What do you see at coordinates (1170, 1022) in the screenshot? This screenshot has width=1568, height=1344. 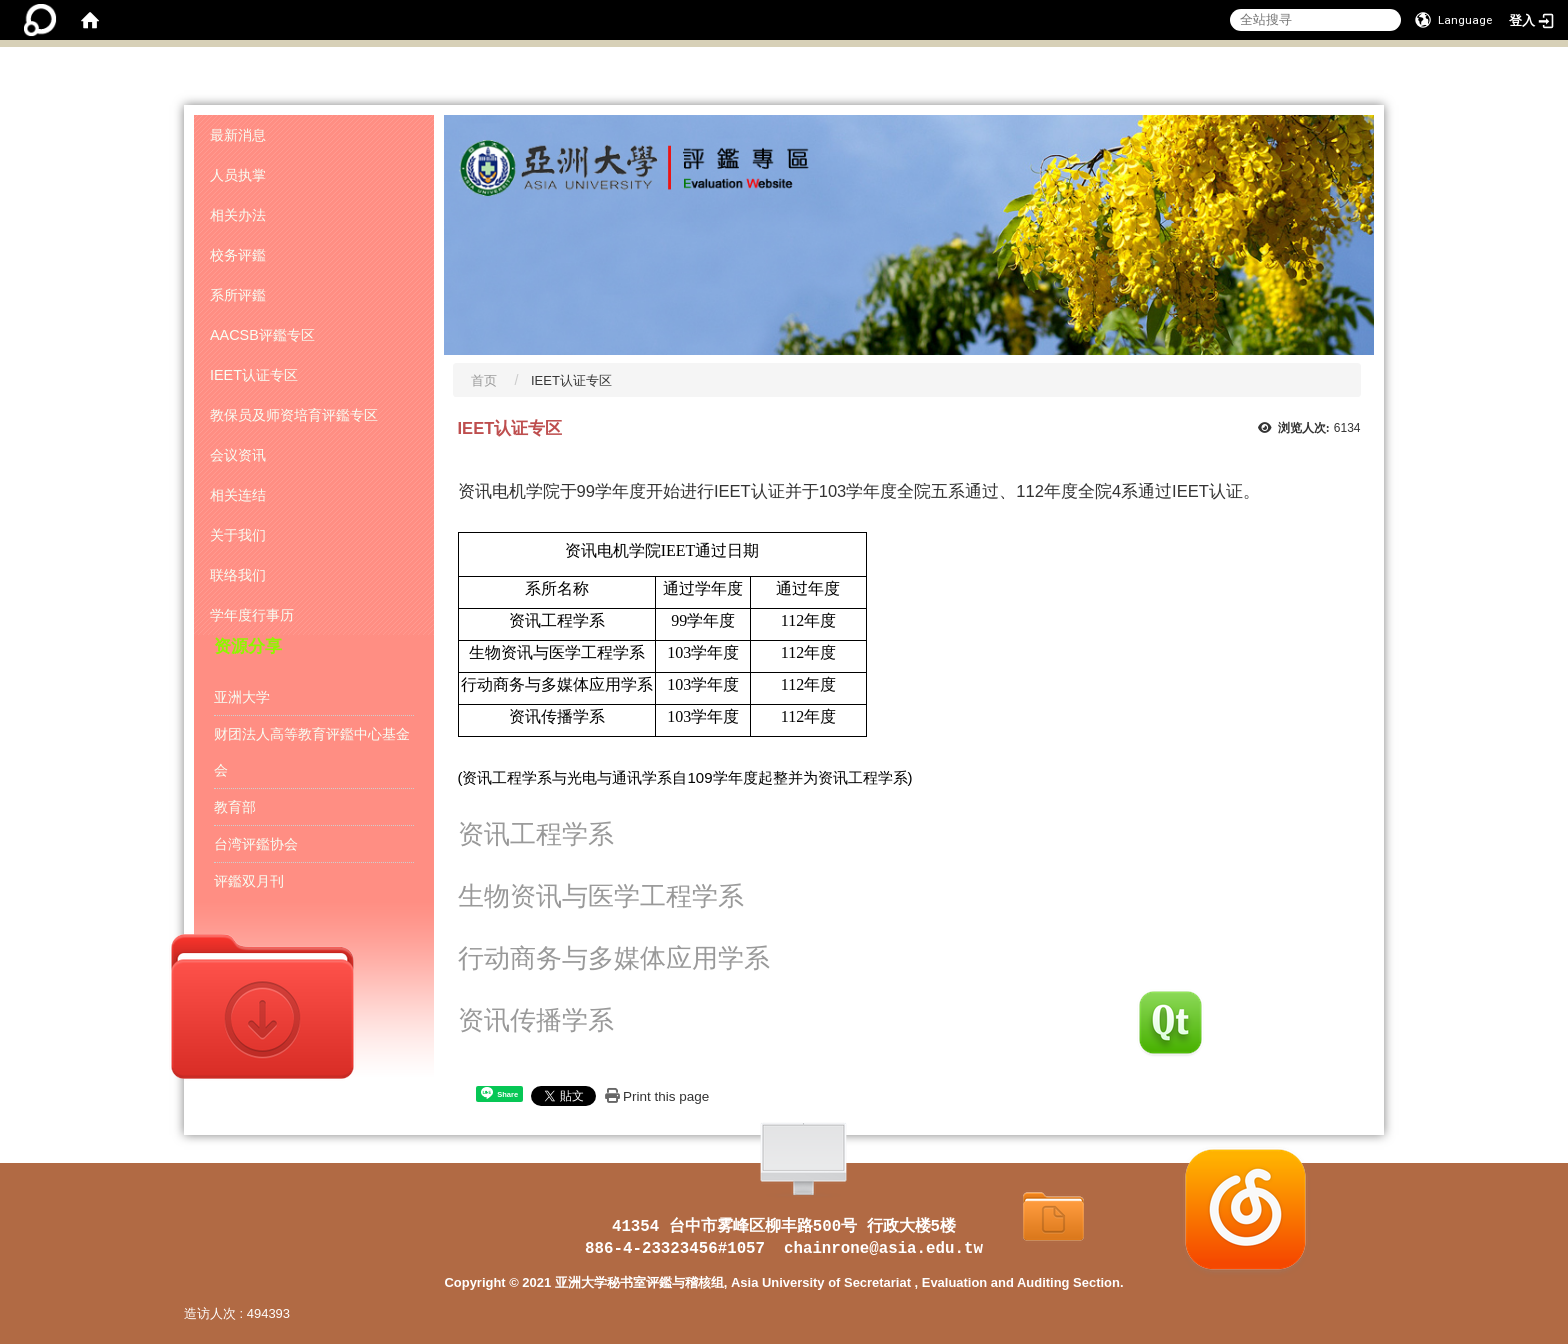 I see `open Qt application framework` at bounding box center [1170, 1022].